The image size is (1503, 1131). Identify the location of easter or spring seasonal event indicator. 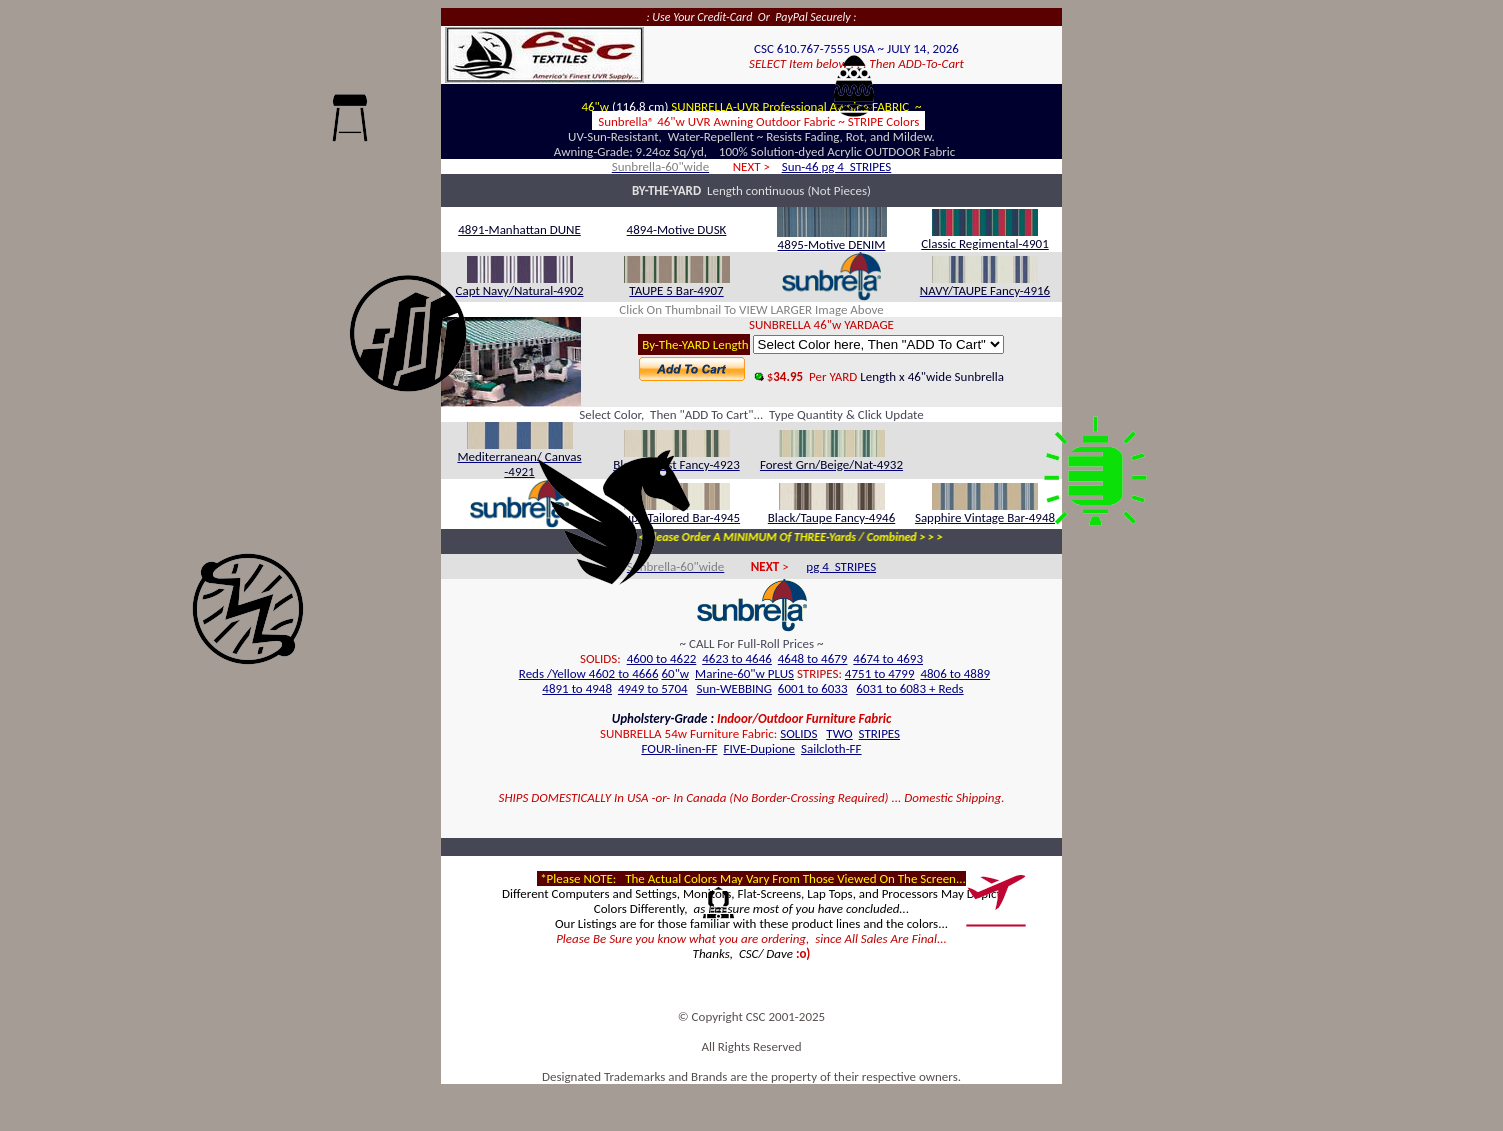
(854, 86).